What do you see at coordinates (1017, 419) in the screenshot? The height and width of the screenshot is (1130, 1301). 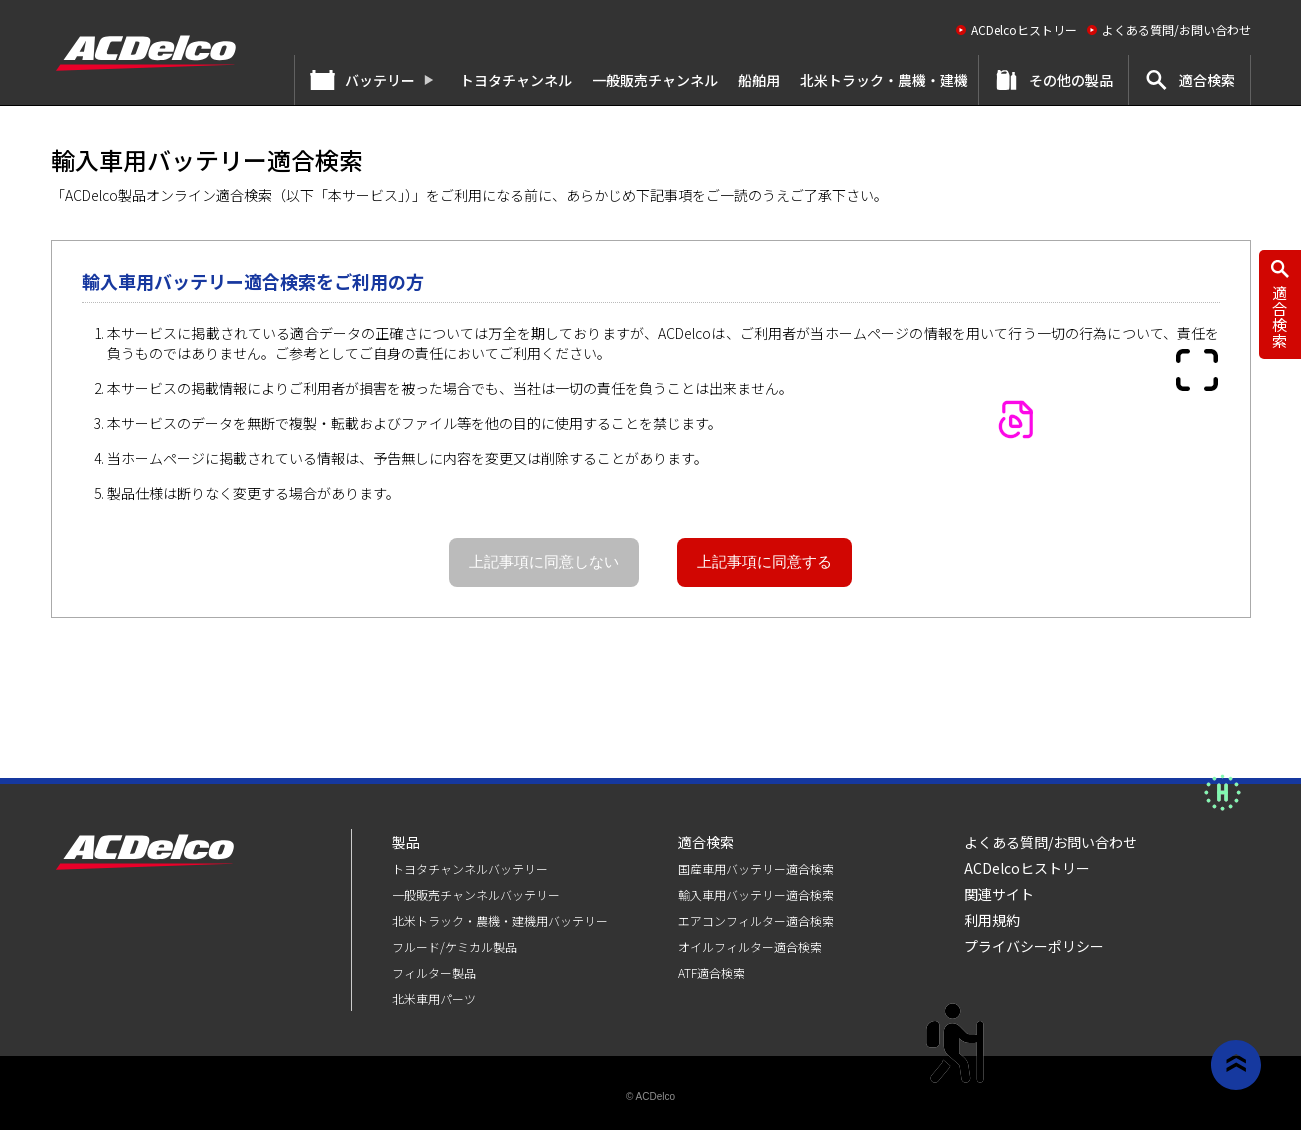 I see `view pie chart report` at bounding box center [1017, 419].